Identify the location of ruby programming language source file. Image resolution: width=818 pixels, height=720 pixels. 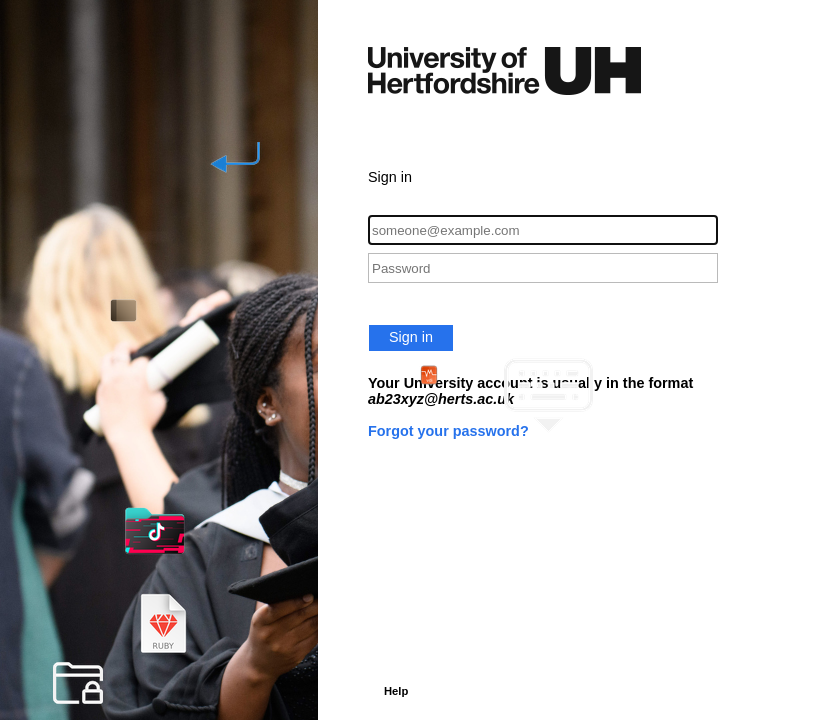
(163, 624).